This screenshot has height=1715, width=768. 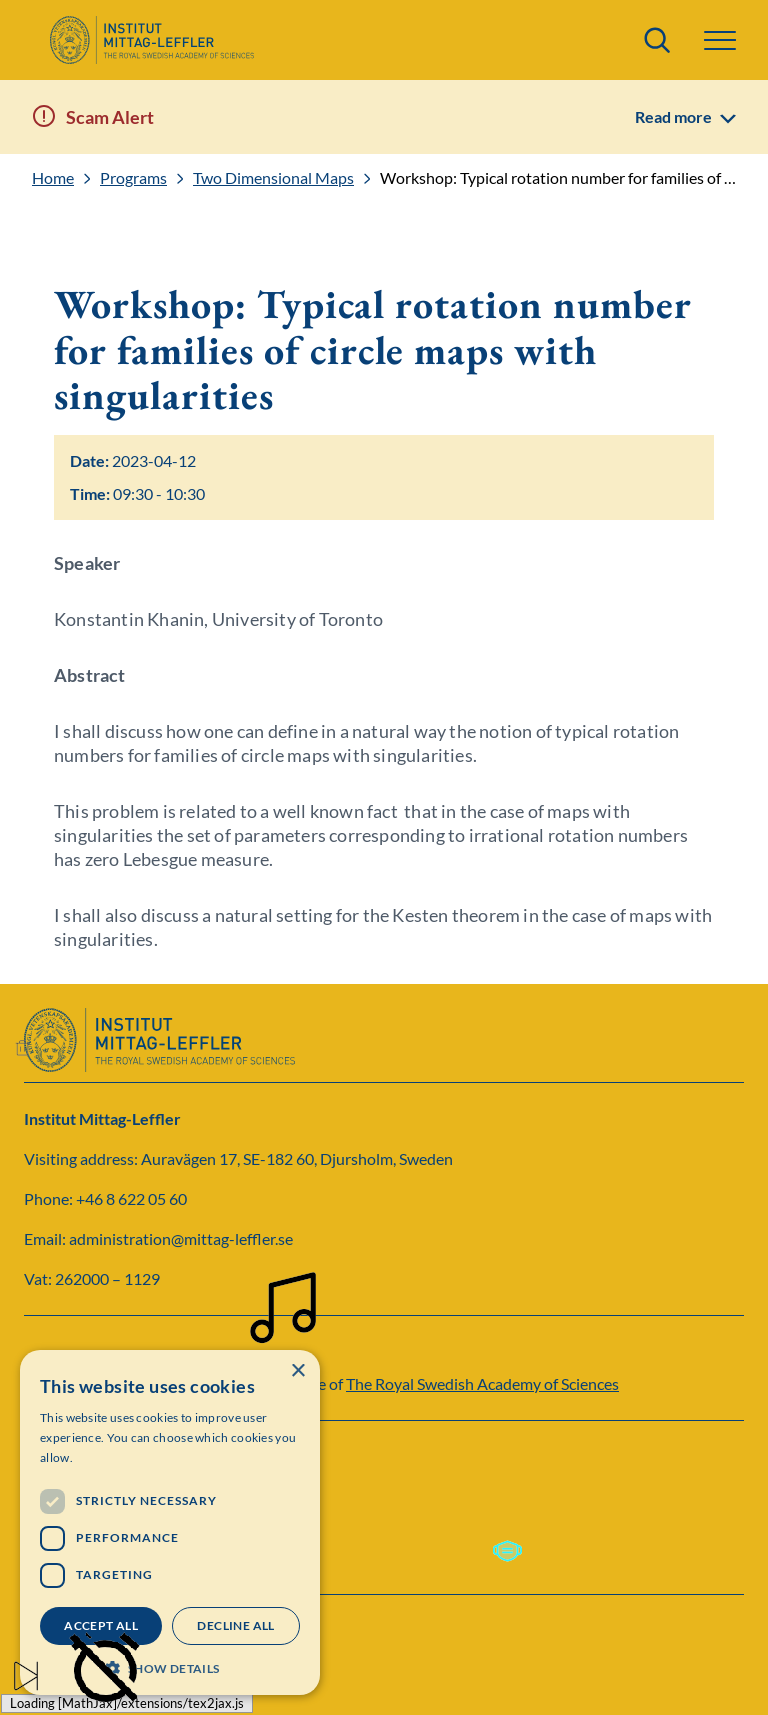 I want to click on access music or audio player, so click(x=287, y=1309).